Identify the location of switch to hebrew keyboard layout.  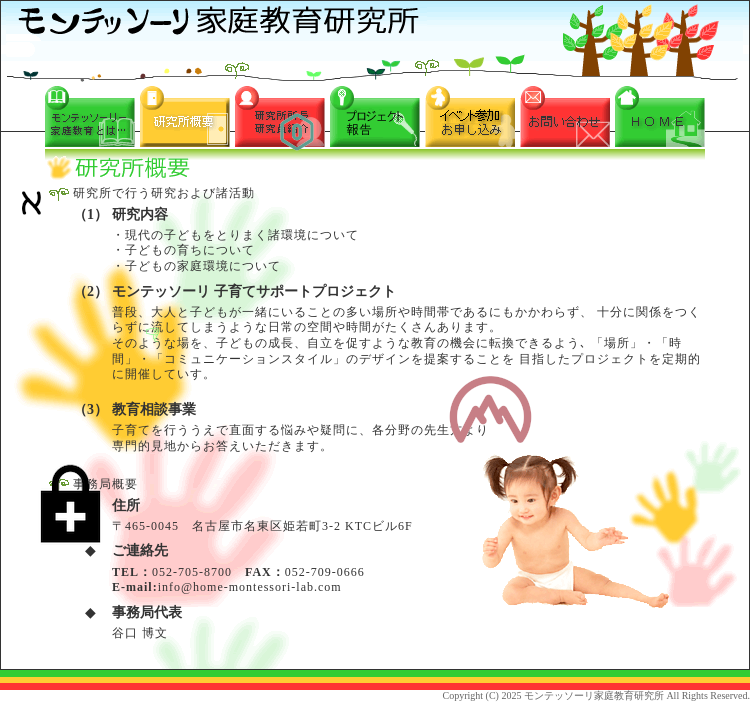
(32, 203).